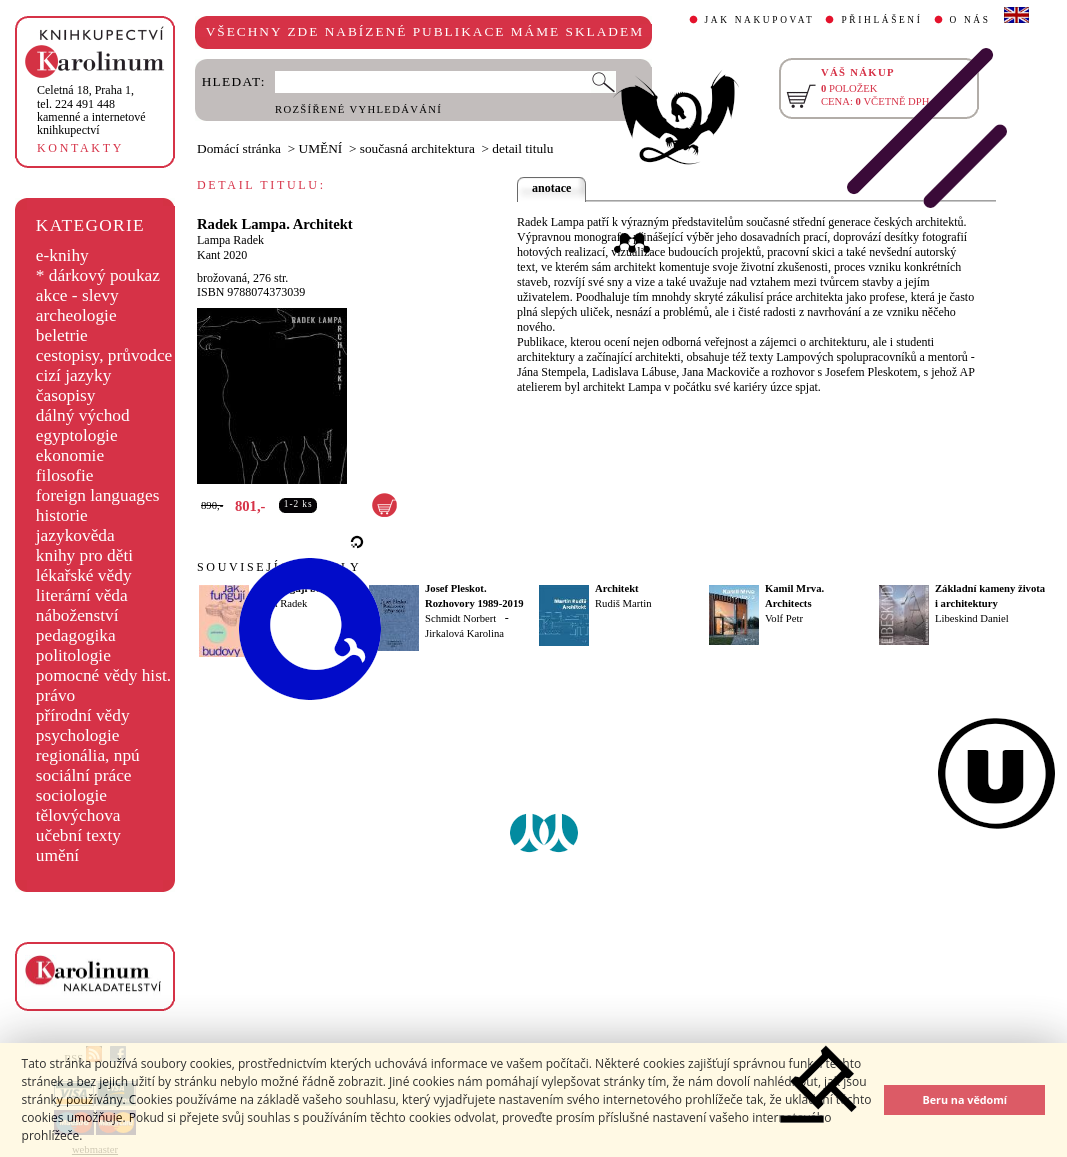 The image size is (1067, 1157). I want to click on DigitalOcean brand logo, so click(357, 542).